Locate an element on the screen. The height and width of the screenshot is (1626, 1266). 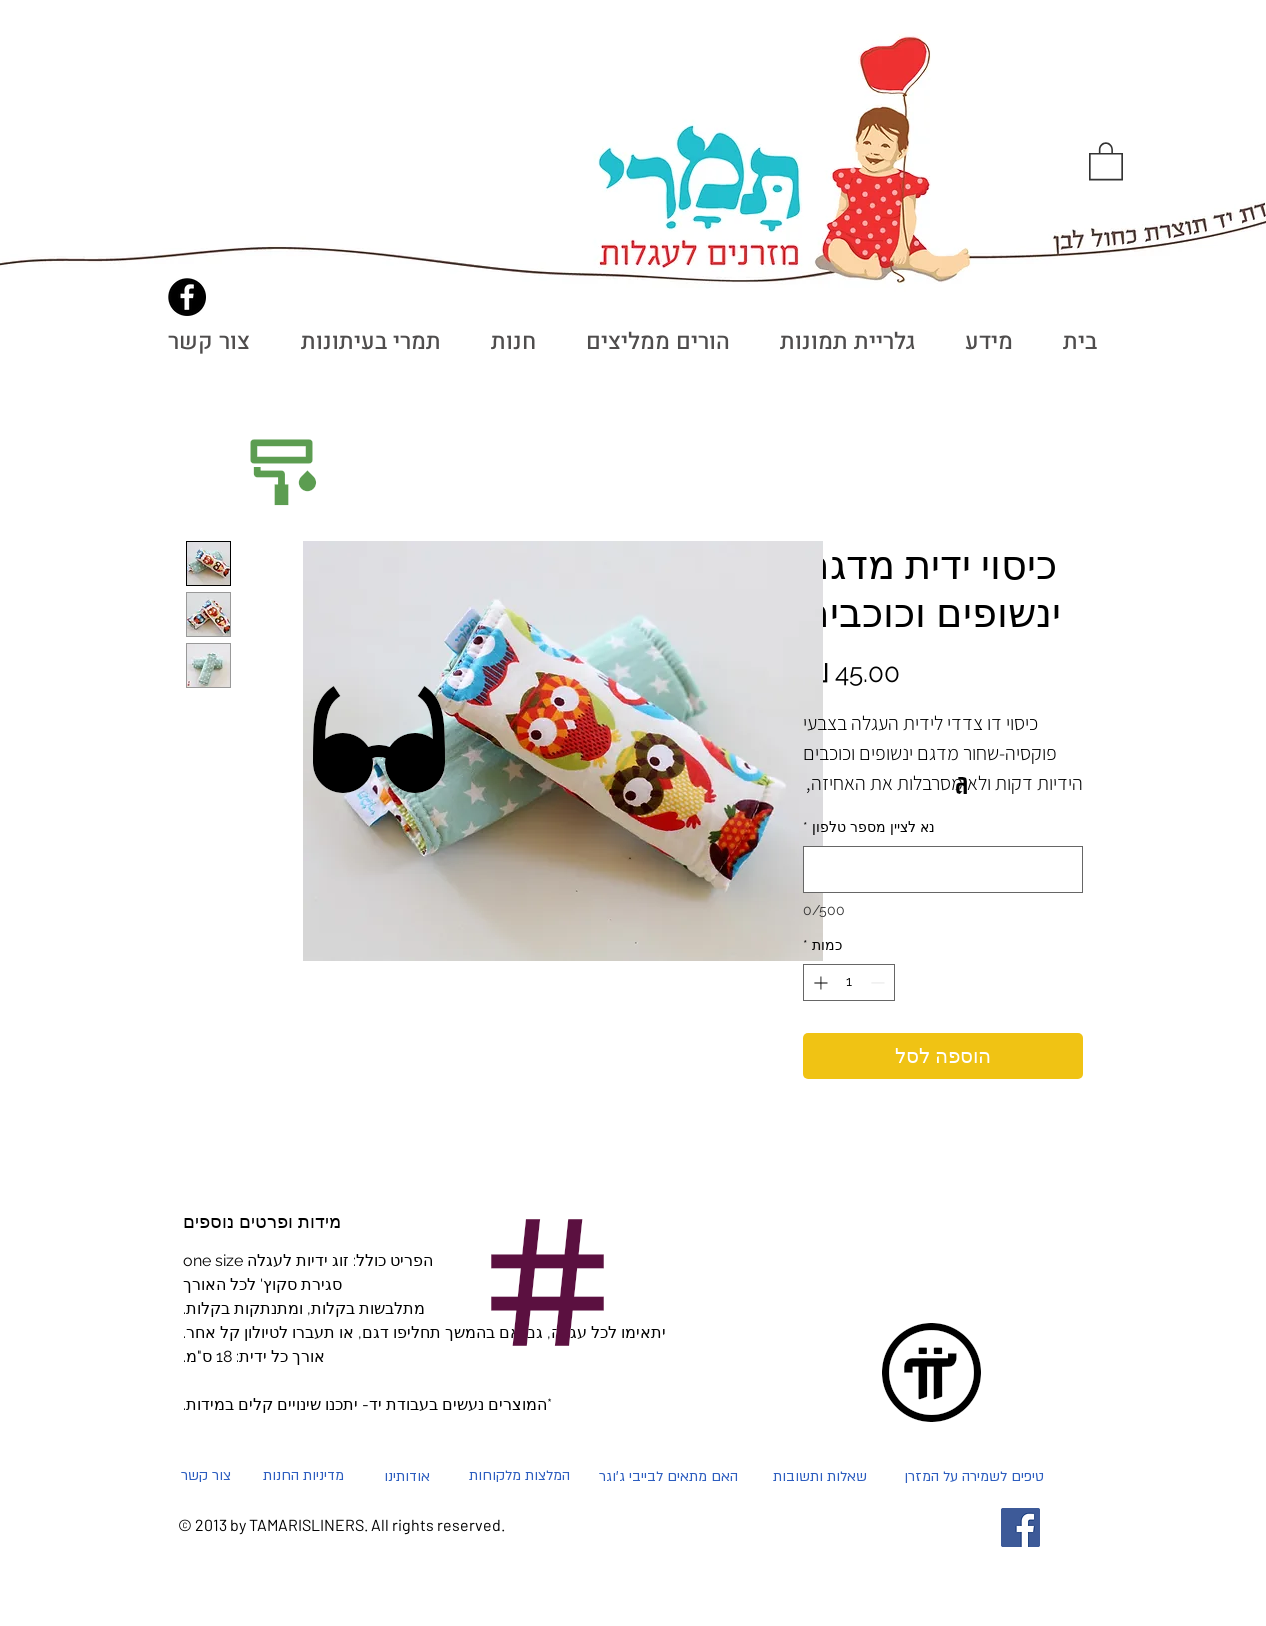
access painting or drawing tools is located at coordinates (281, 470).